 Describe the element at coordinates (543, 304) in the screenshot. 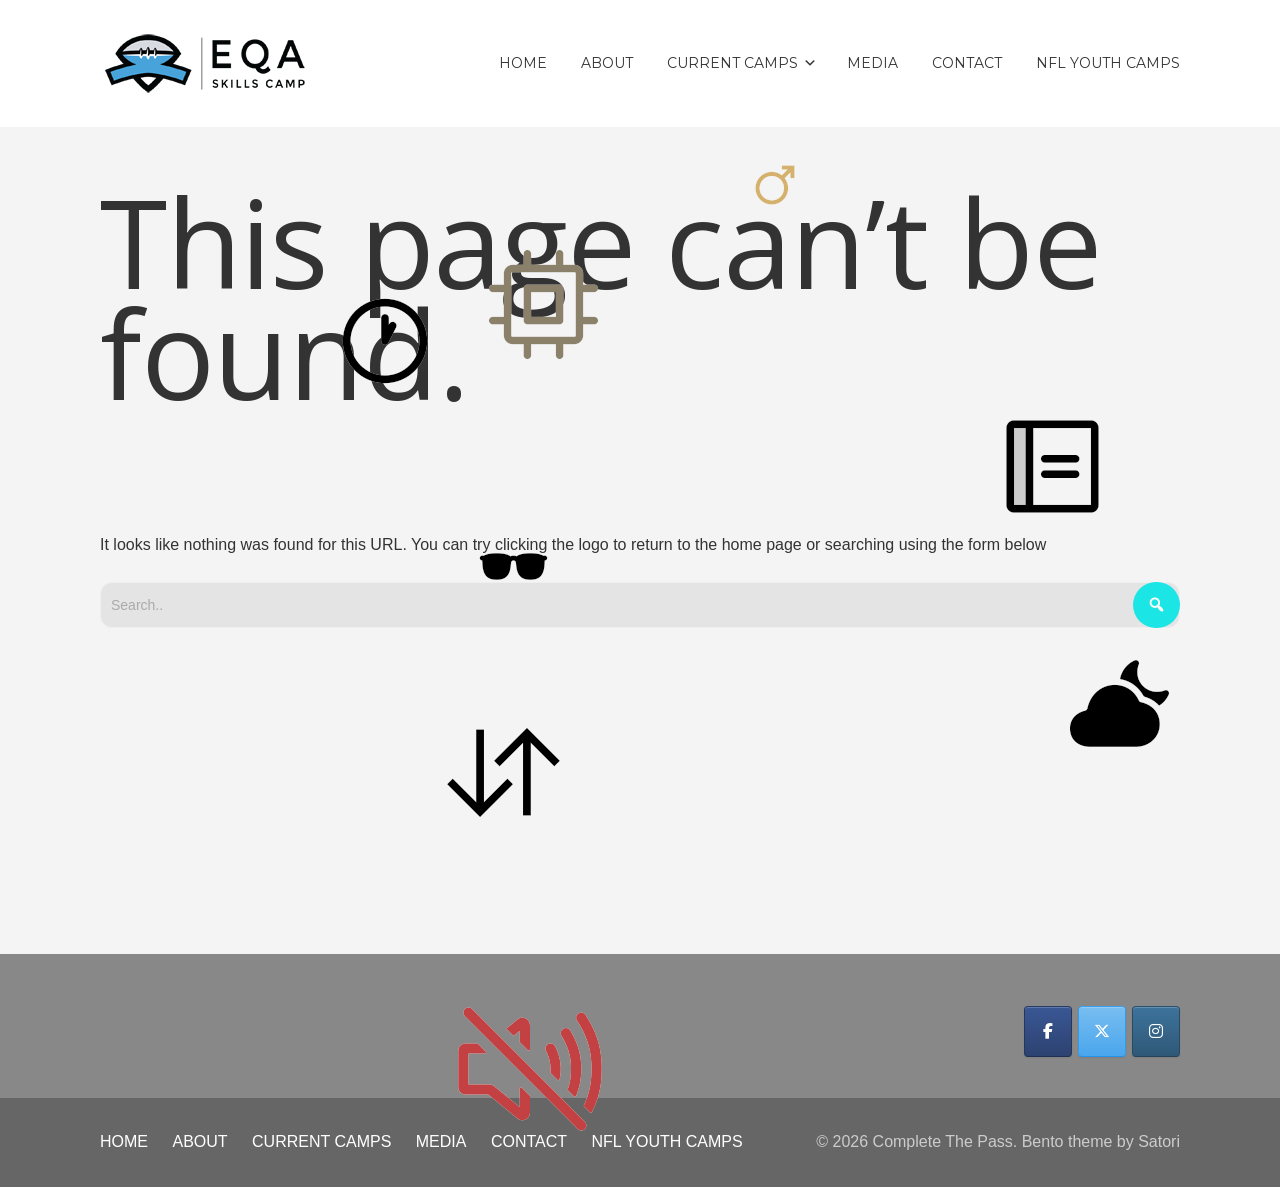

I see `view system hardware information` at that location.